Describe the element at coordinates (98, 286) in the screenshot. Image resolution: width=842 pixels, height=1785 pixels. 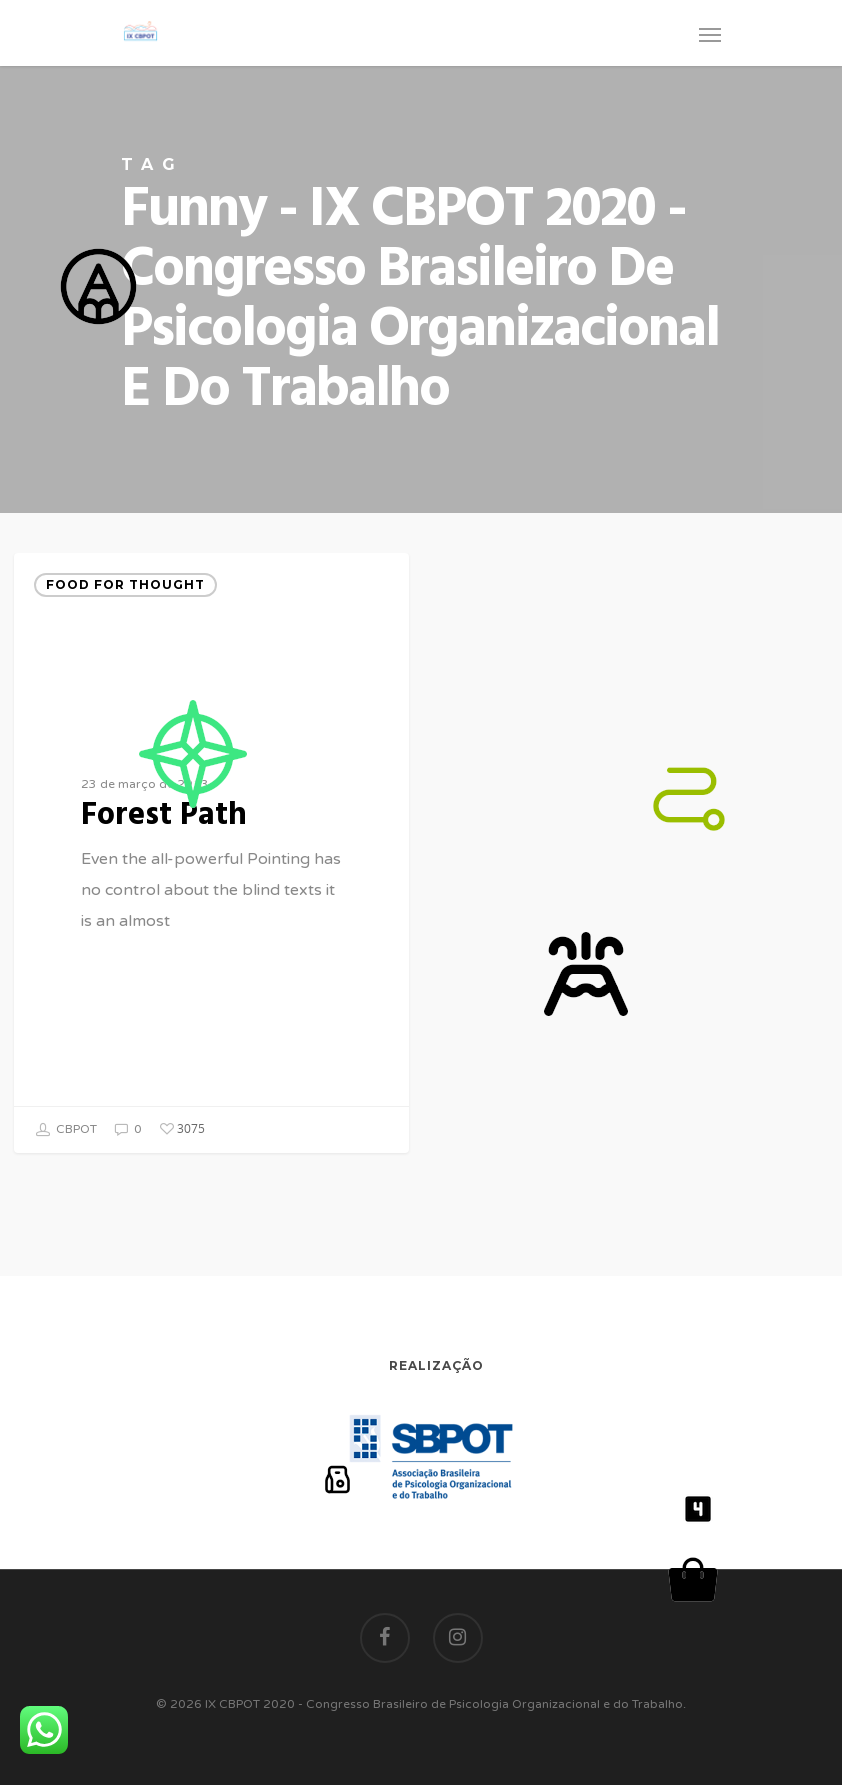
I see `edit profile or account settings` at that location.